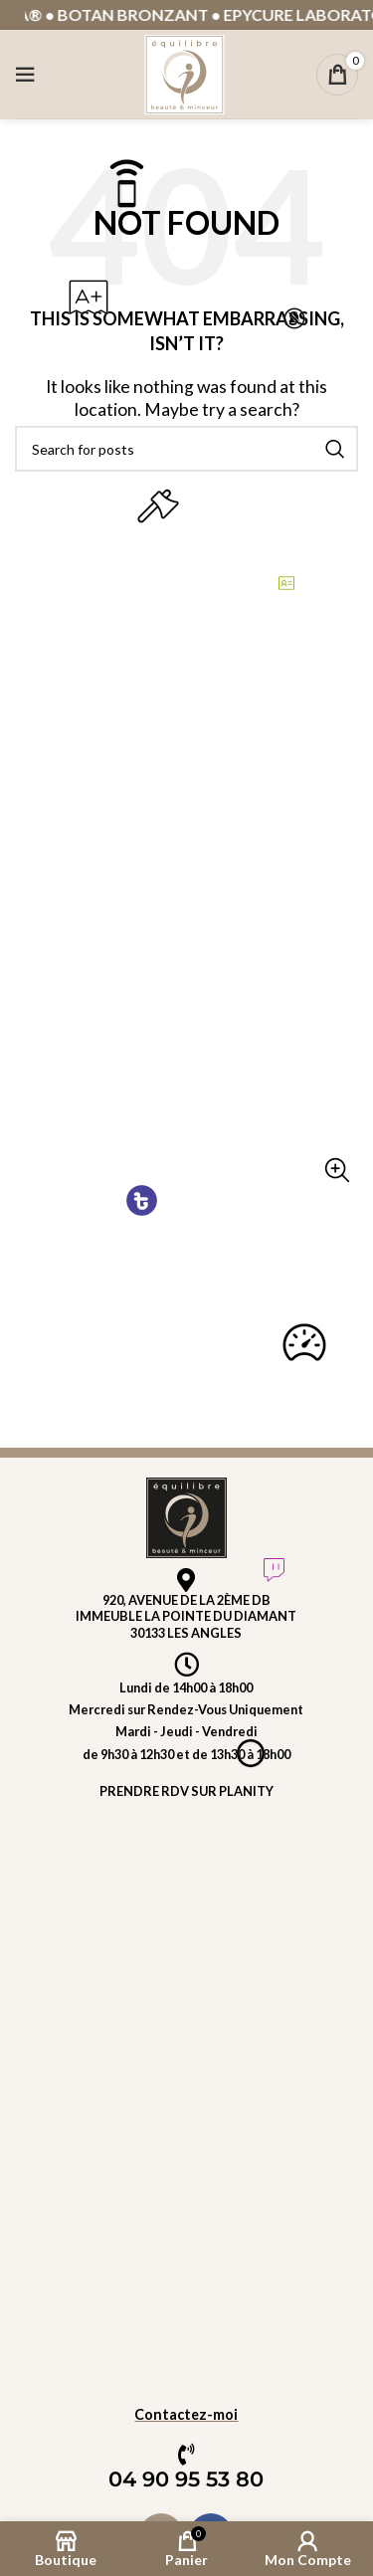 Image resolution: width=373 pixels, height=2576 pixels. I want to click on view your profile or account information, so click(286, 583).